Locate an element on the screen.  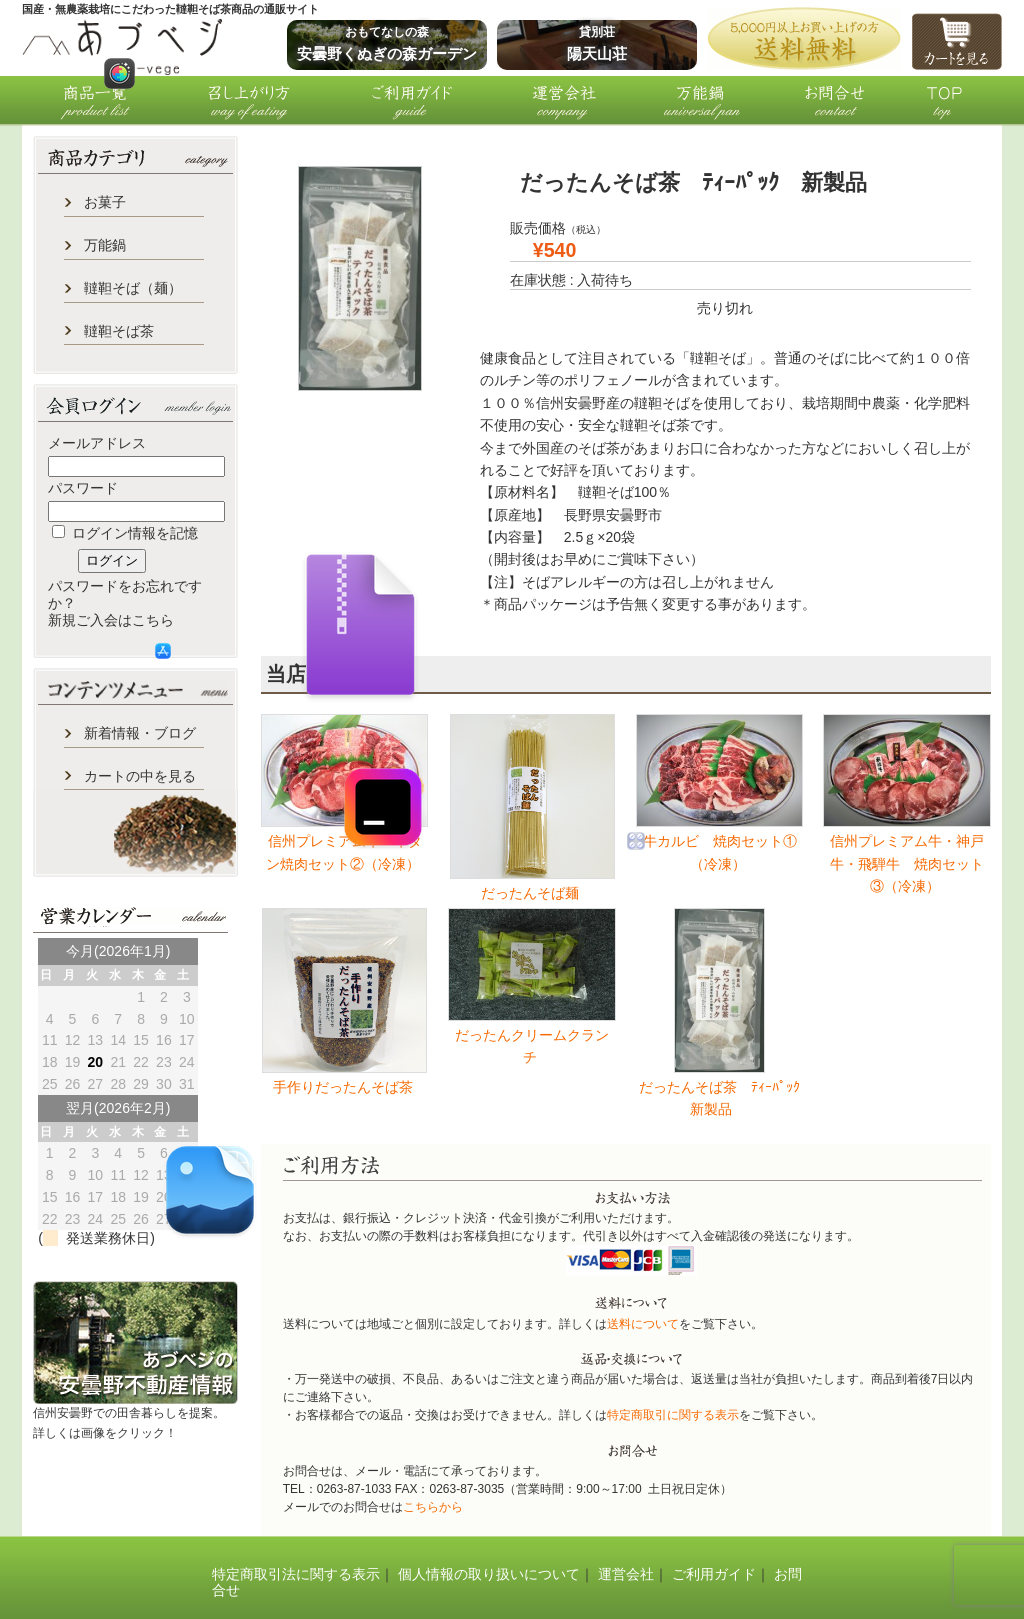
open PhotoFlare image editing application is located at coordinates (119, 73).